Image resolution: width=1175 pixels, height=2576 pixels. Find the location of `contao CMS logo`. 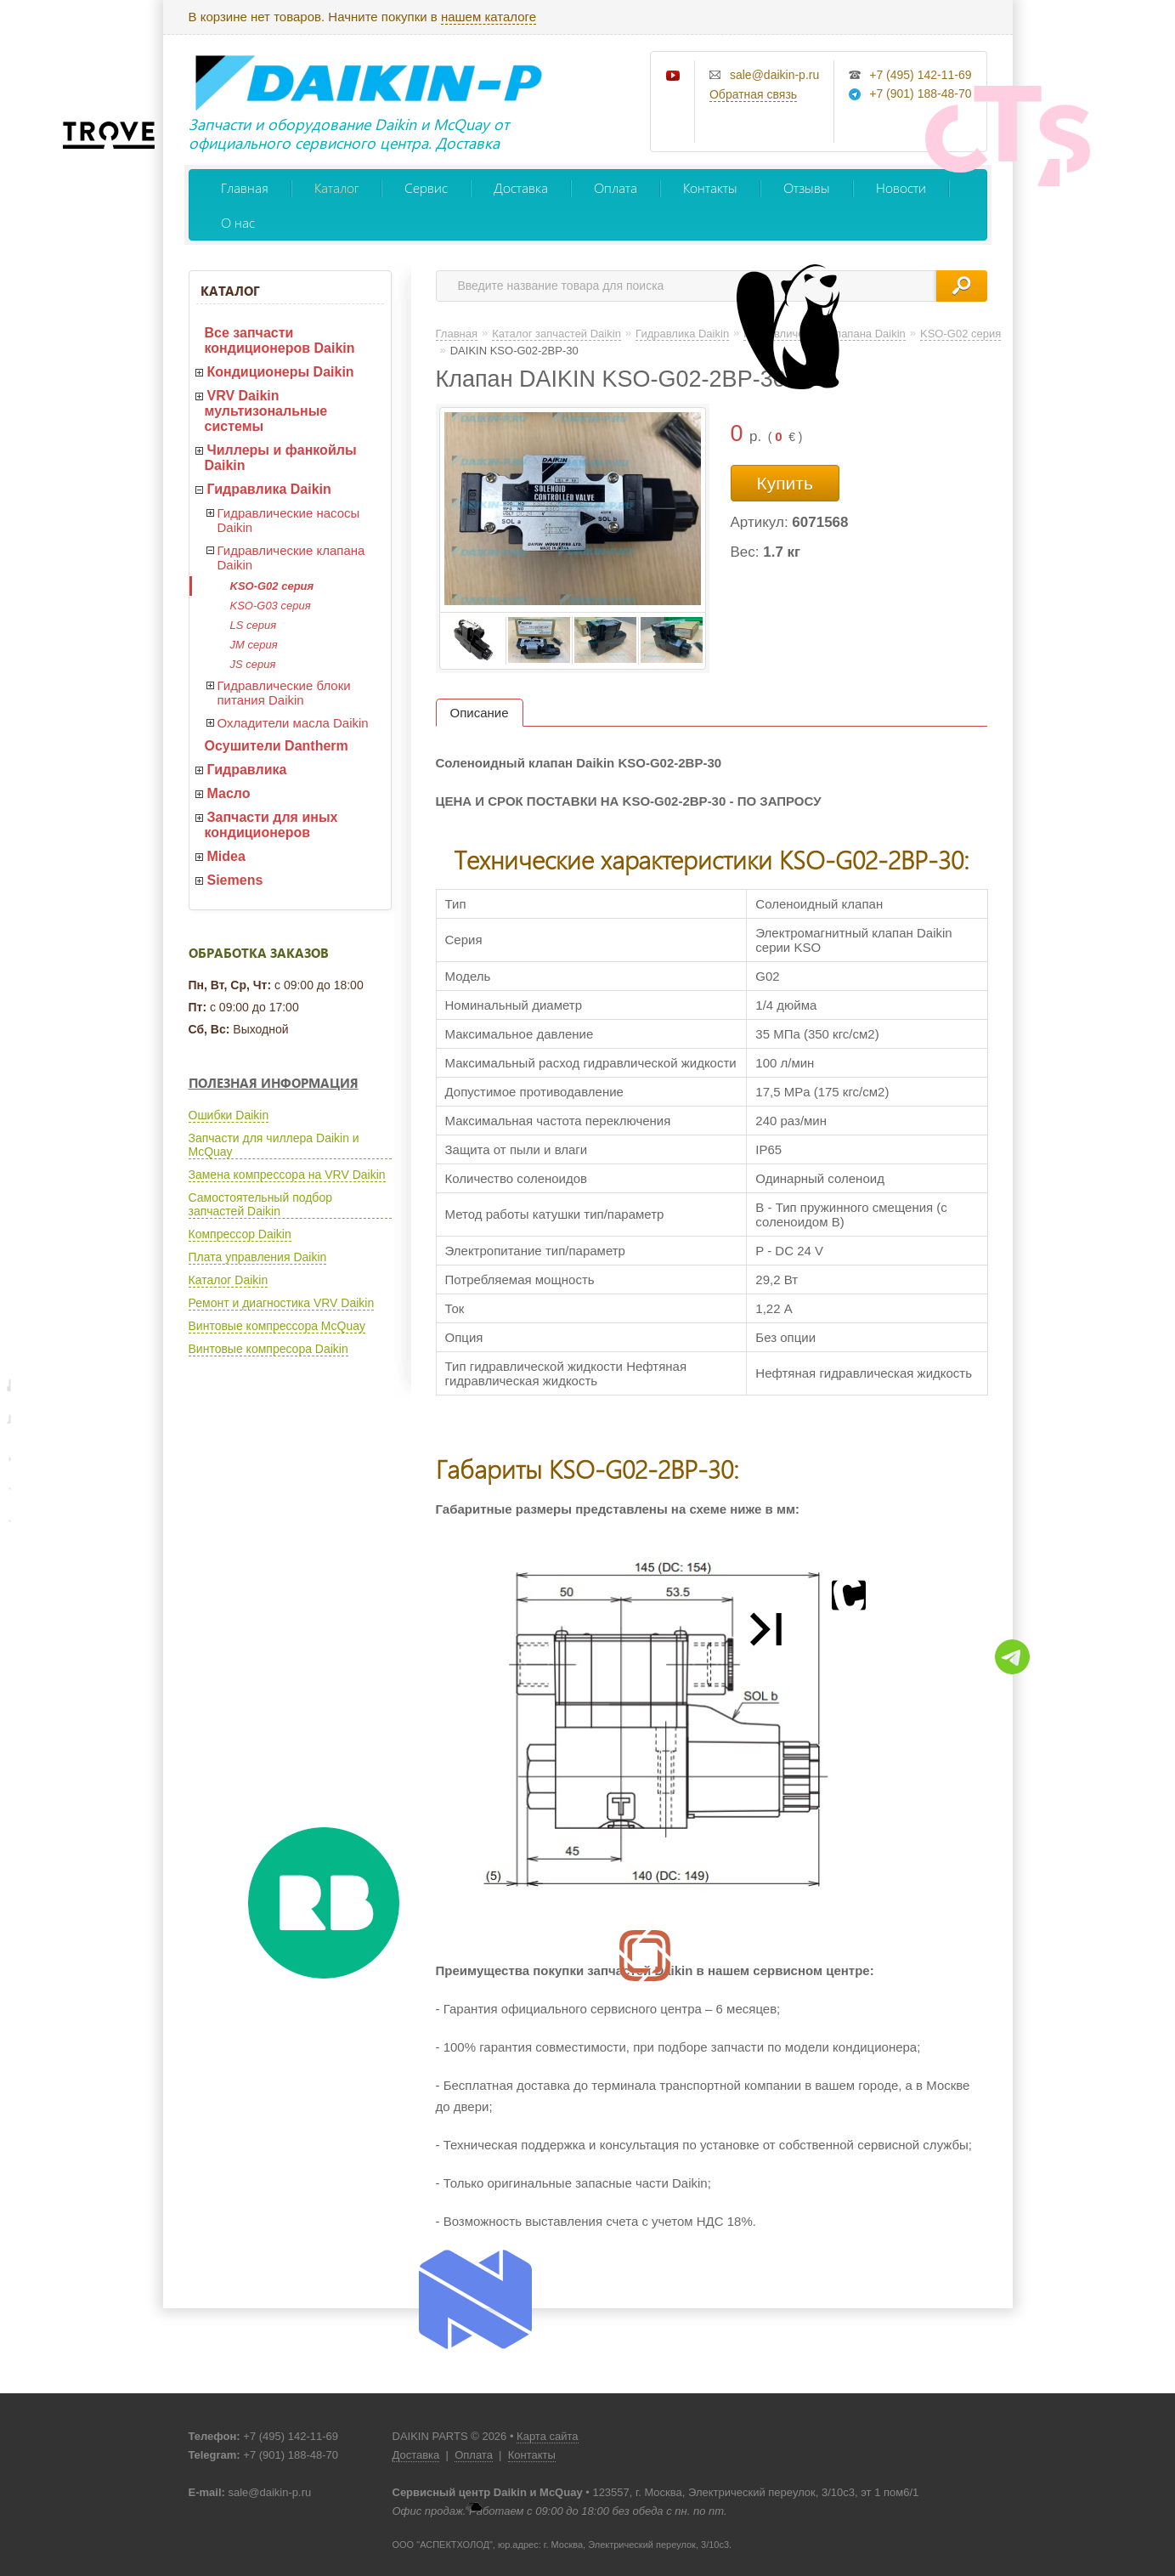

contao CMS logo is located at coordinates (849, 1595).